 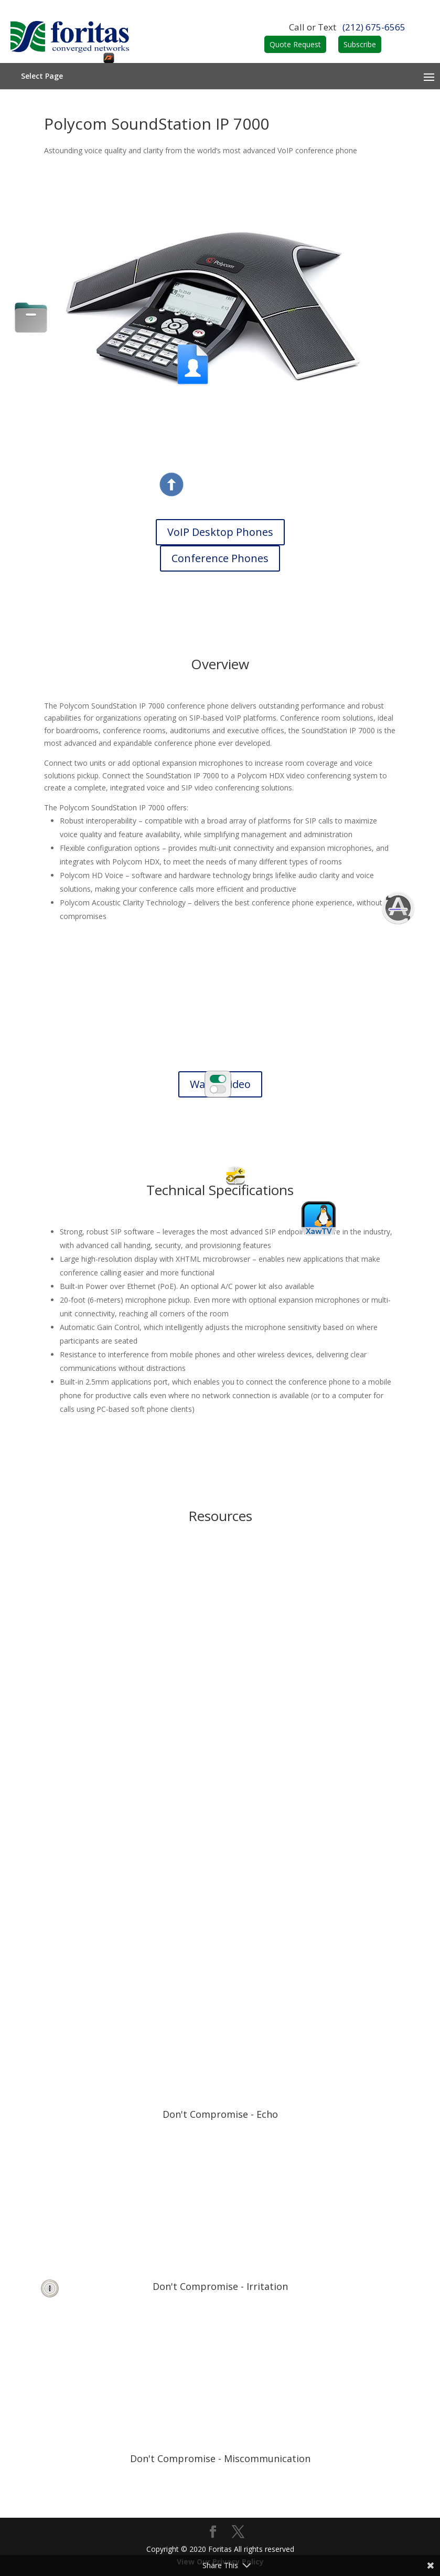 What do you see at coordinates (318, 1218) in the screenshot?
I see `launch xawtv television viewer application` at bounding box center [318, 1218].